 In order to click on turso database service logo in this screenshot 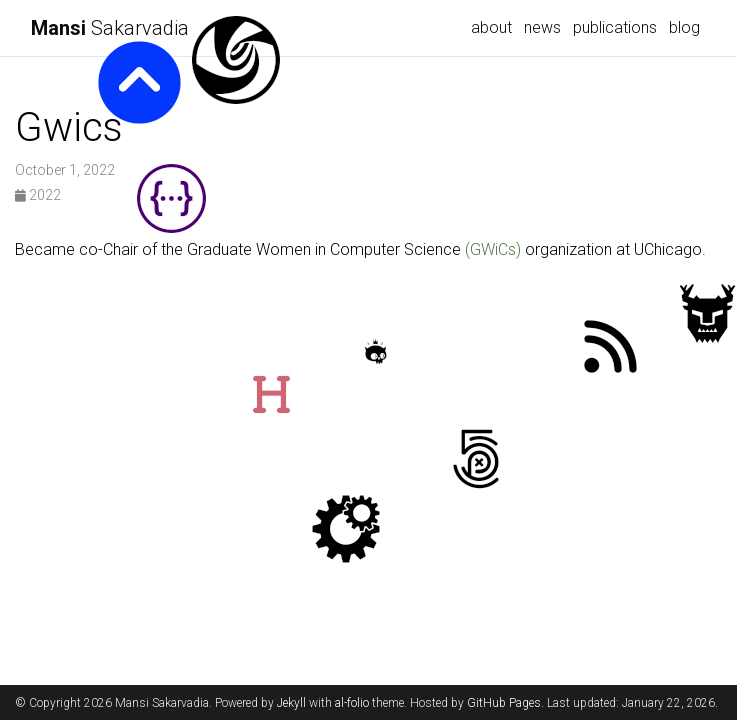, I will do `click(707, 313)`.